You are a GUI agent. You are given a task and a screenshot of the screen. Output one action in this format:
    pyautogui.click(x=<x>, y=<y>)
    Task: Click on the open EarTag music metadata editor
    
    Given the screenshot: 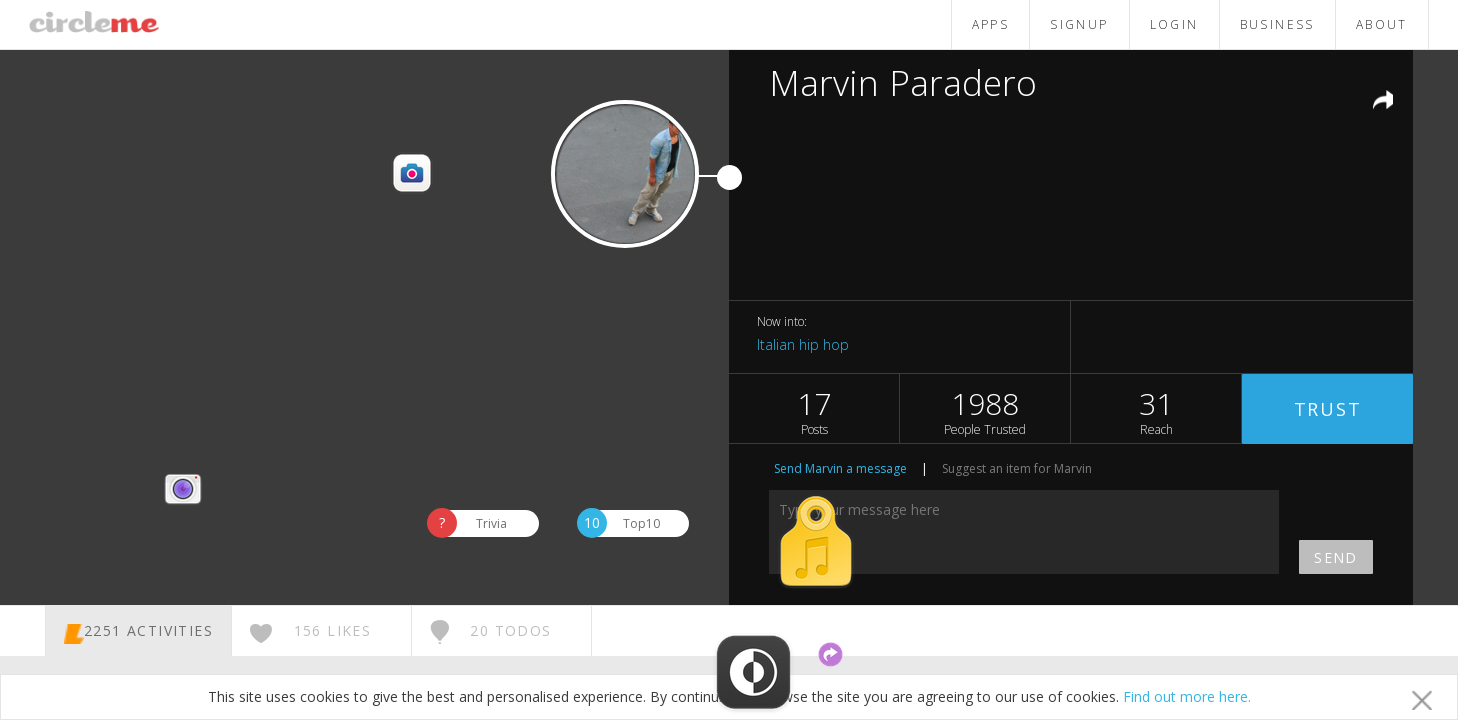 What is the action you would take?
    pyautogui.click(x=816, y=541)
    